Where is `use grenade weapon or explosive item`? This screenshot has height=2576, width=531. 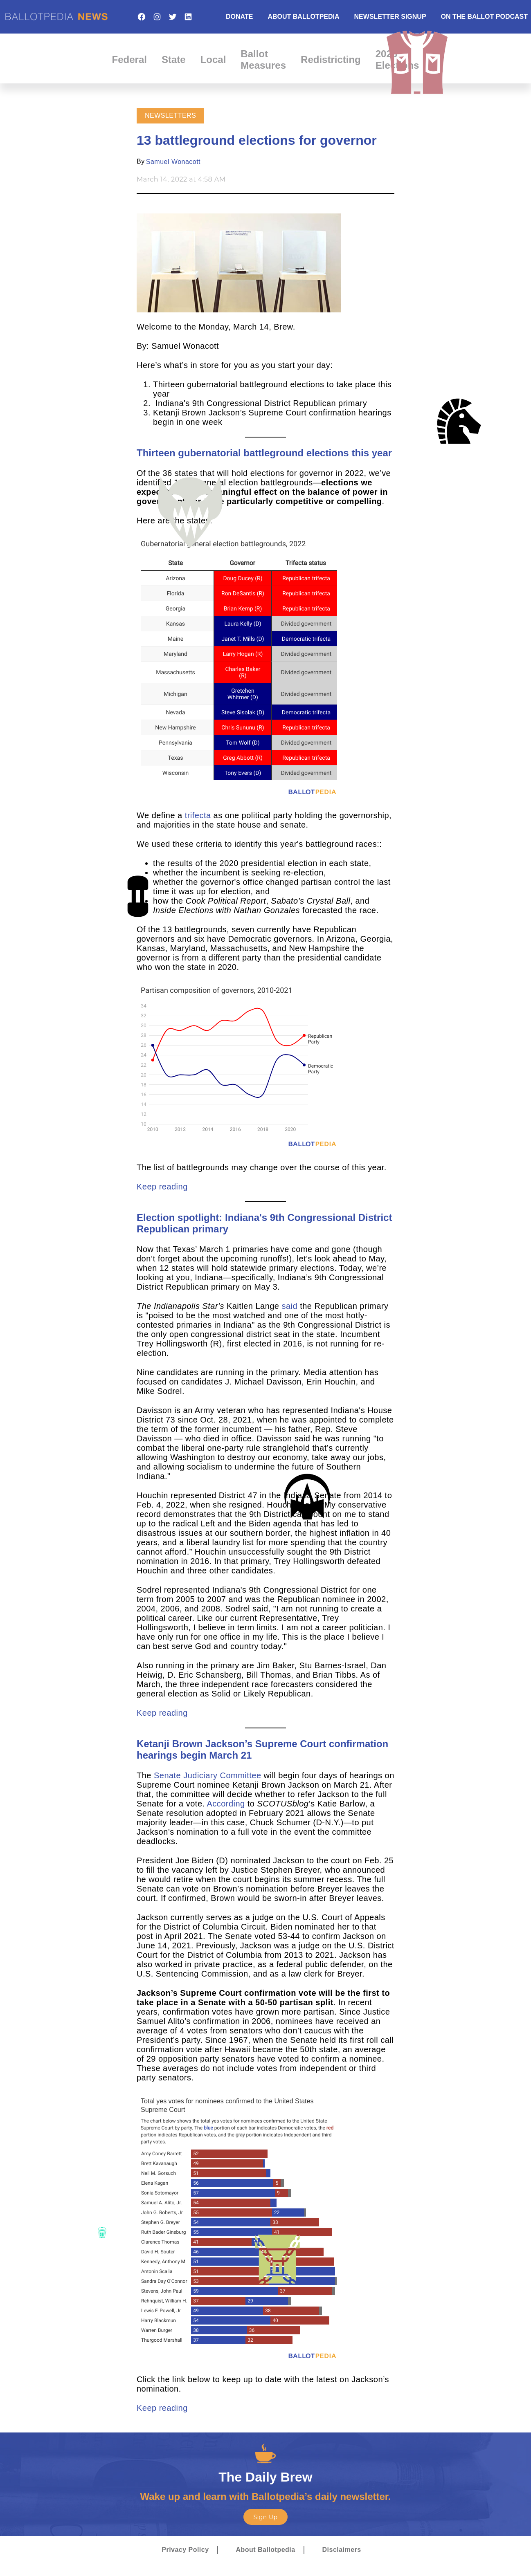 use grenade weapon or explosive item is located at coordinates (138, 896).